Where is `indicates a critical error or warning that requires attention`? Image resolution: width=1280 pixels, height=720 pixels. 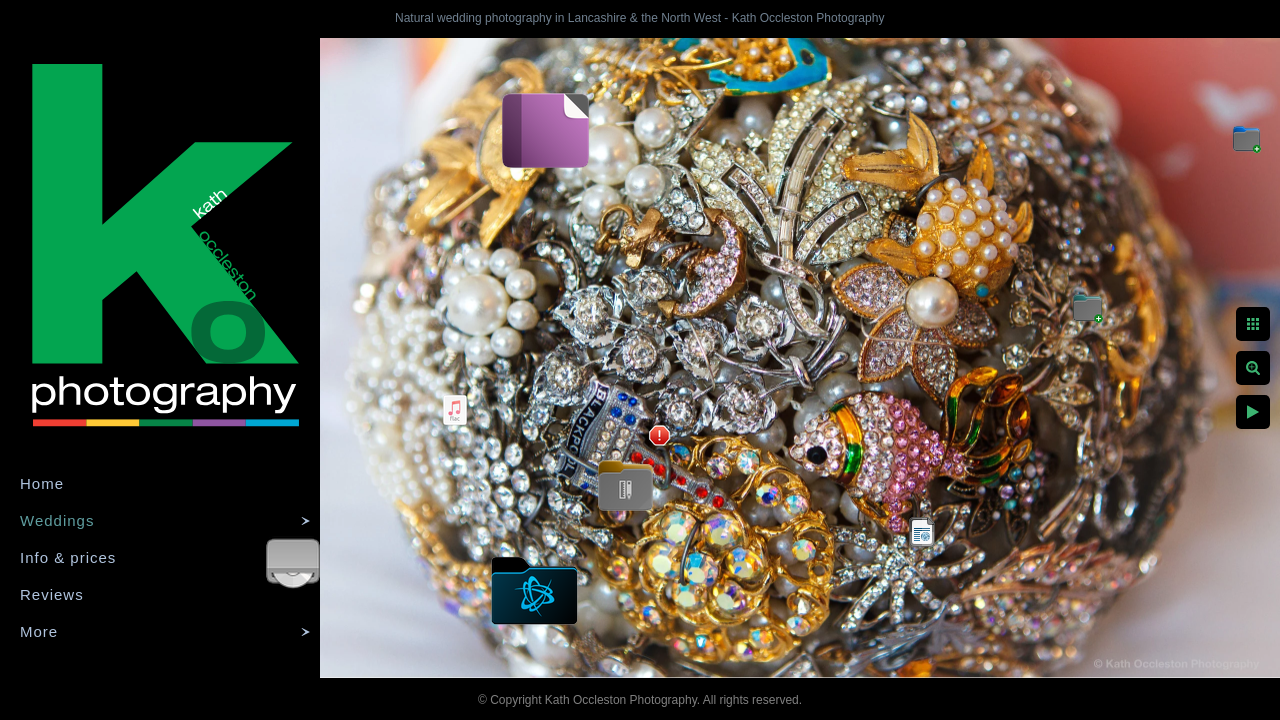
indicates a critical error or warning that requires attention is located at coordinates (659, 435).